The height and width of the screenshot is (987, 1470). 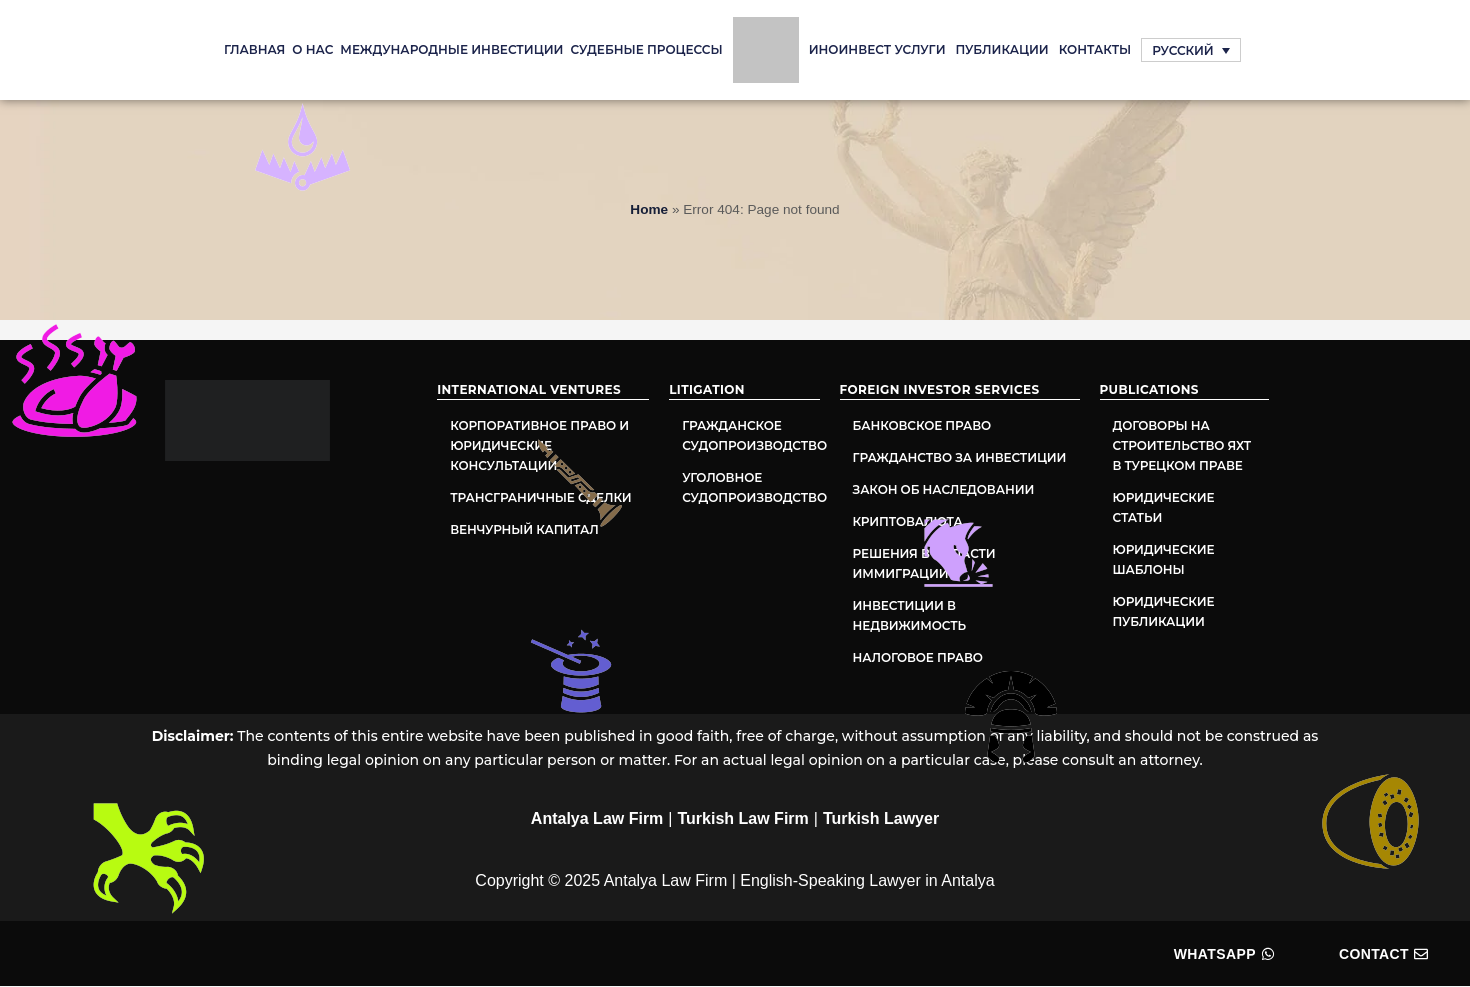 I want to click on select roman or ancient warrior character class, so click(x=1011, y=717).